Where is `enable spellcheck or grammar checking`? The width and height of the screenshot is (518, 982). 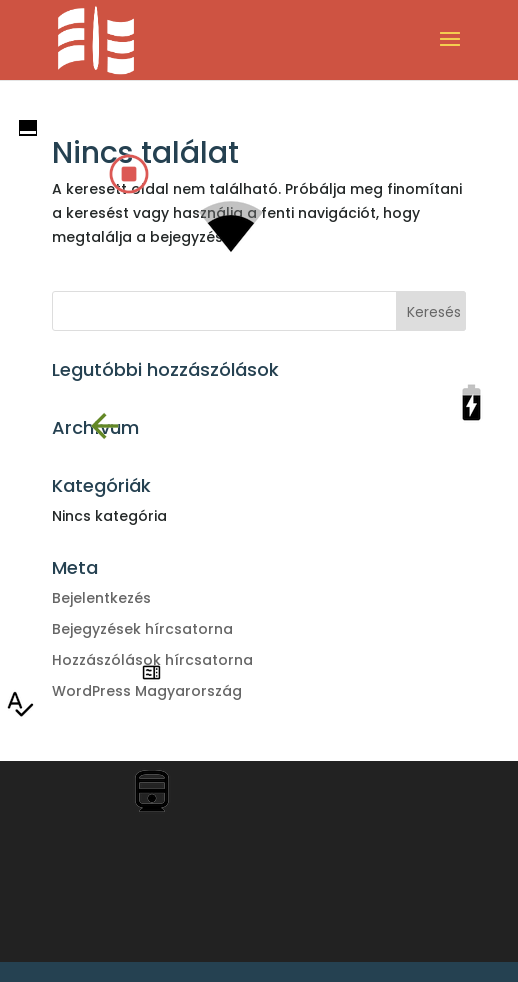 enable spellcheck or grammar checking is located at coordinates (19, 703).